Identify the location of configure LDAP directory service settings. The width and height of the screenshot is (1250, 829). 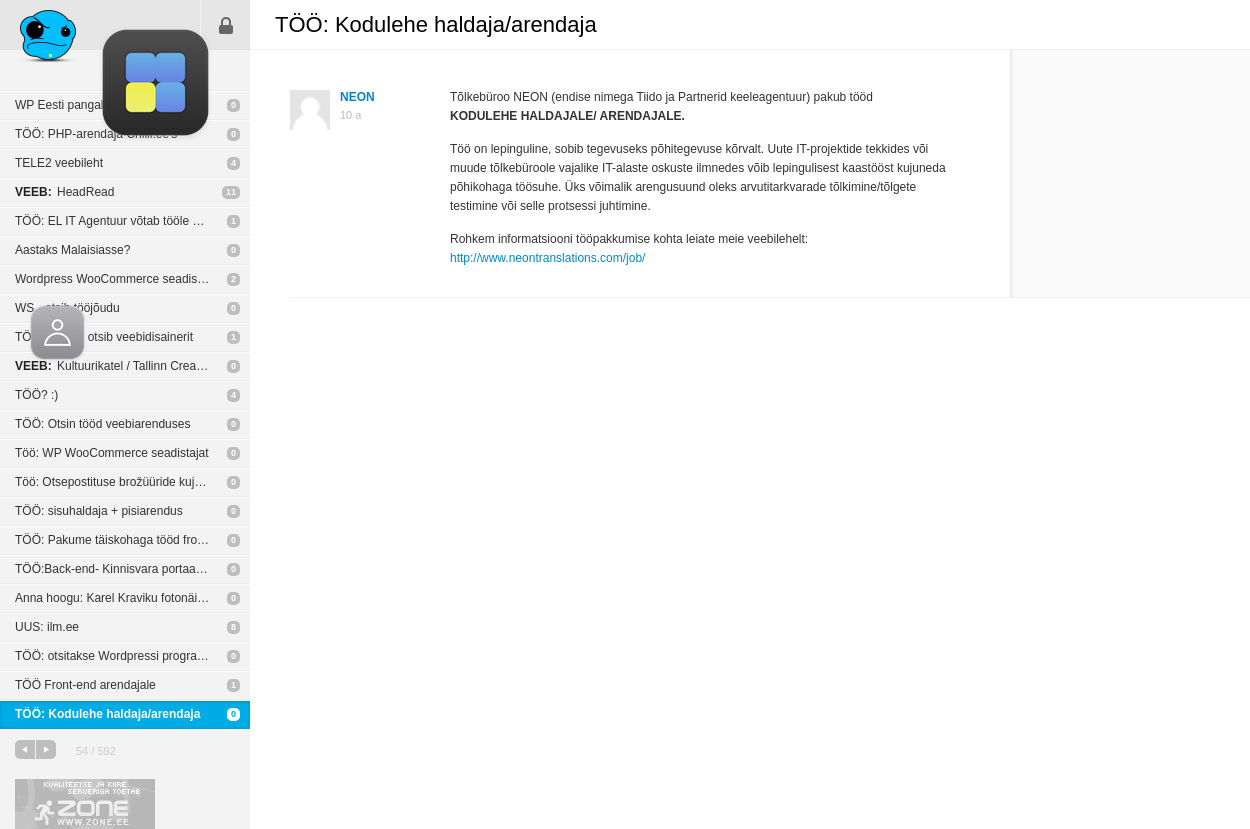
(57, 333).